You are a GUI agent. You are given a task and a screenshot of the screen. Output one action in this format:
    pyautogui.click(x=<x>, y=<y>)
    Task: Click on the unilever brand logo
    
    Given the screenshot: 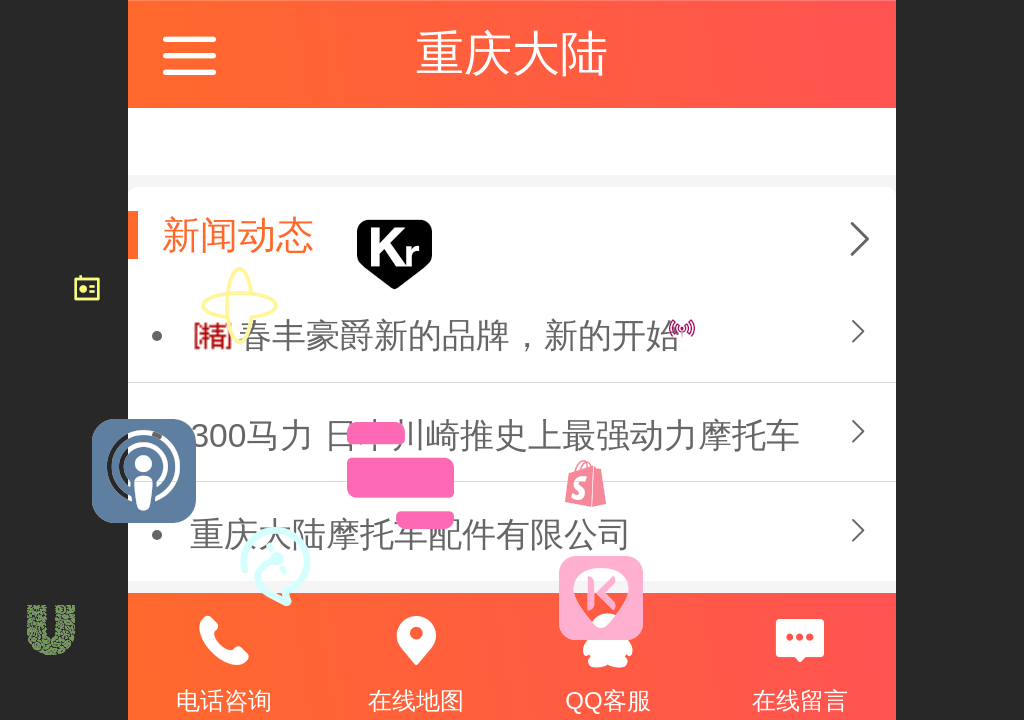 What is the action you would take?
    pyautogui.click(x=51, y=630)
    